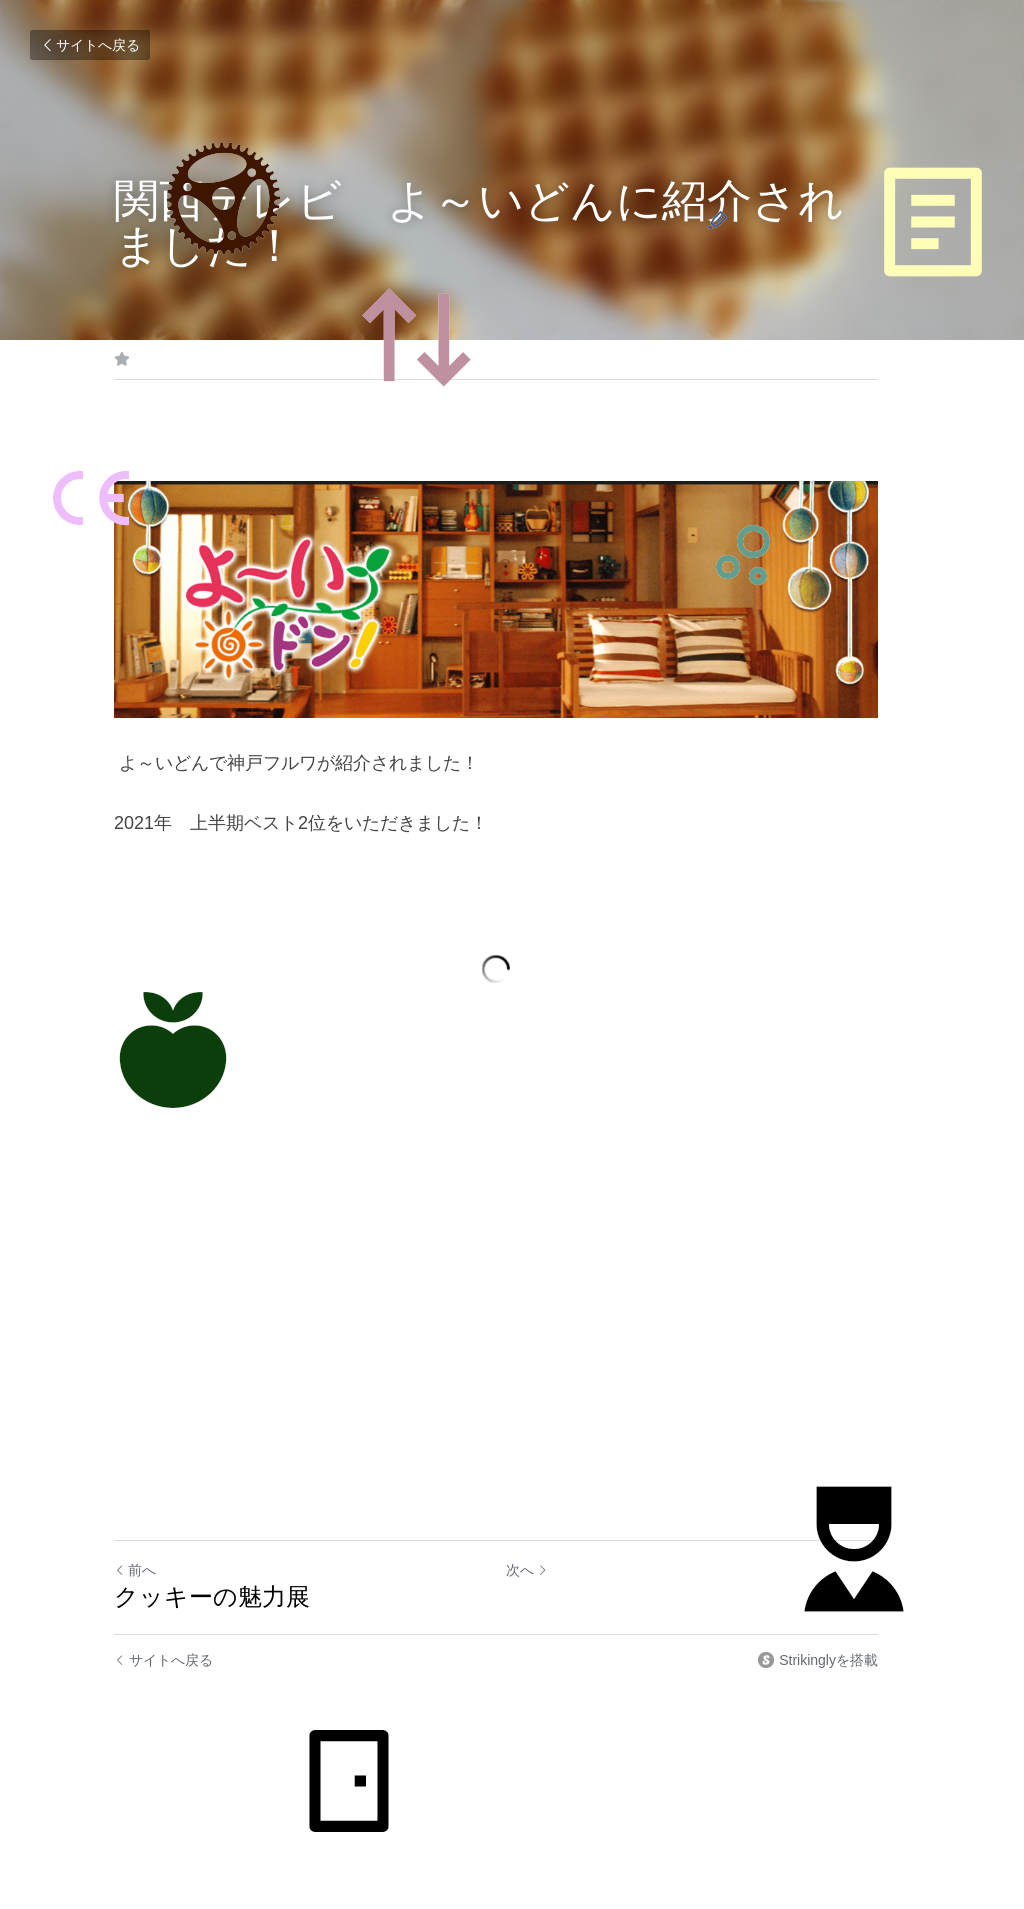 Image resolution: width=1024 pixels, height=1909 pixels. What do you see at coordinates (349, 1781) in the screenshot?
I see `exit or log out of the application` at bounding box center [349, 1781].